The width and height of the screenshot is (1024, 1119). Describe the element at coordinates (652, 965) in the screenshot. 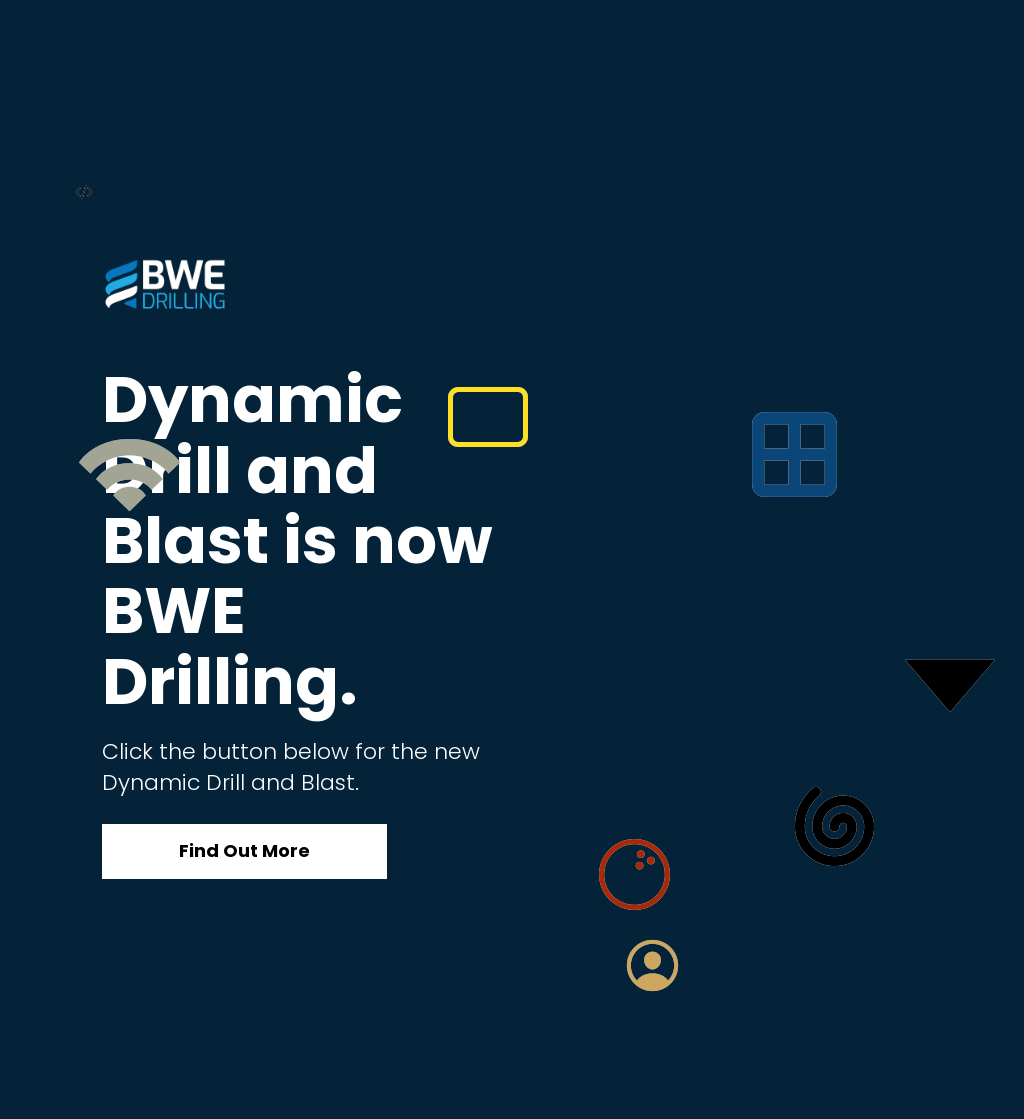

I see `access your user profile` at that location.